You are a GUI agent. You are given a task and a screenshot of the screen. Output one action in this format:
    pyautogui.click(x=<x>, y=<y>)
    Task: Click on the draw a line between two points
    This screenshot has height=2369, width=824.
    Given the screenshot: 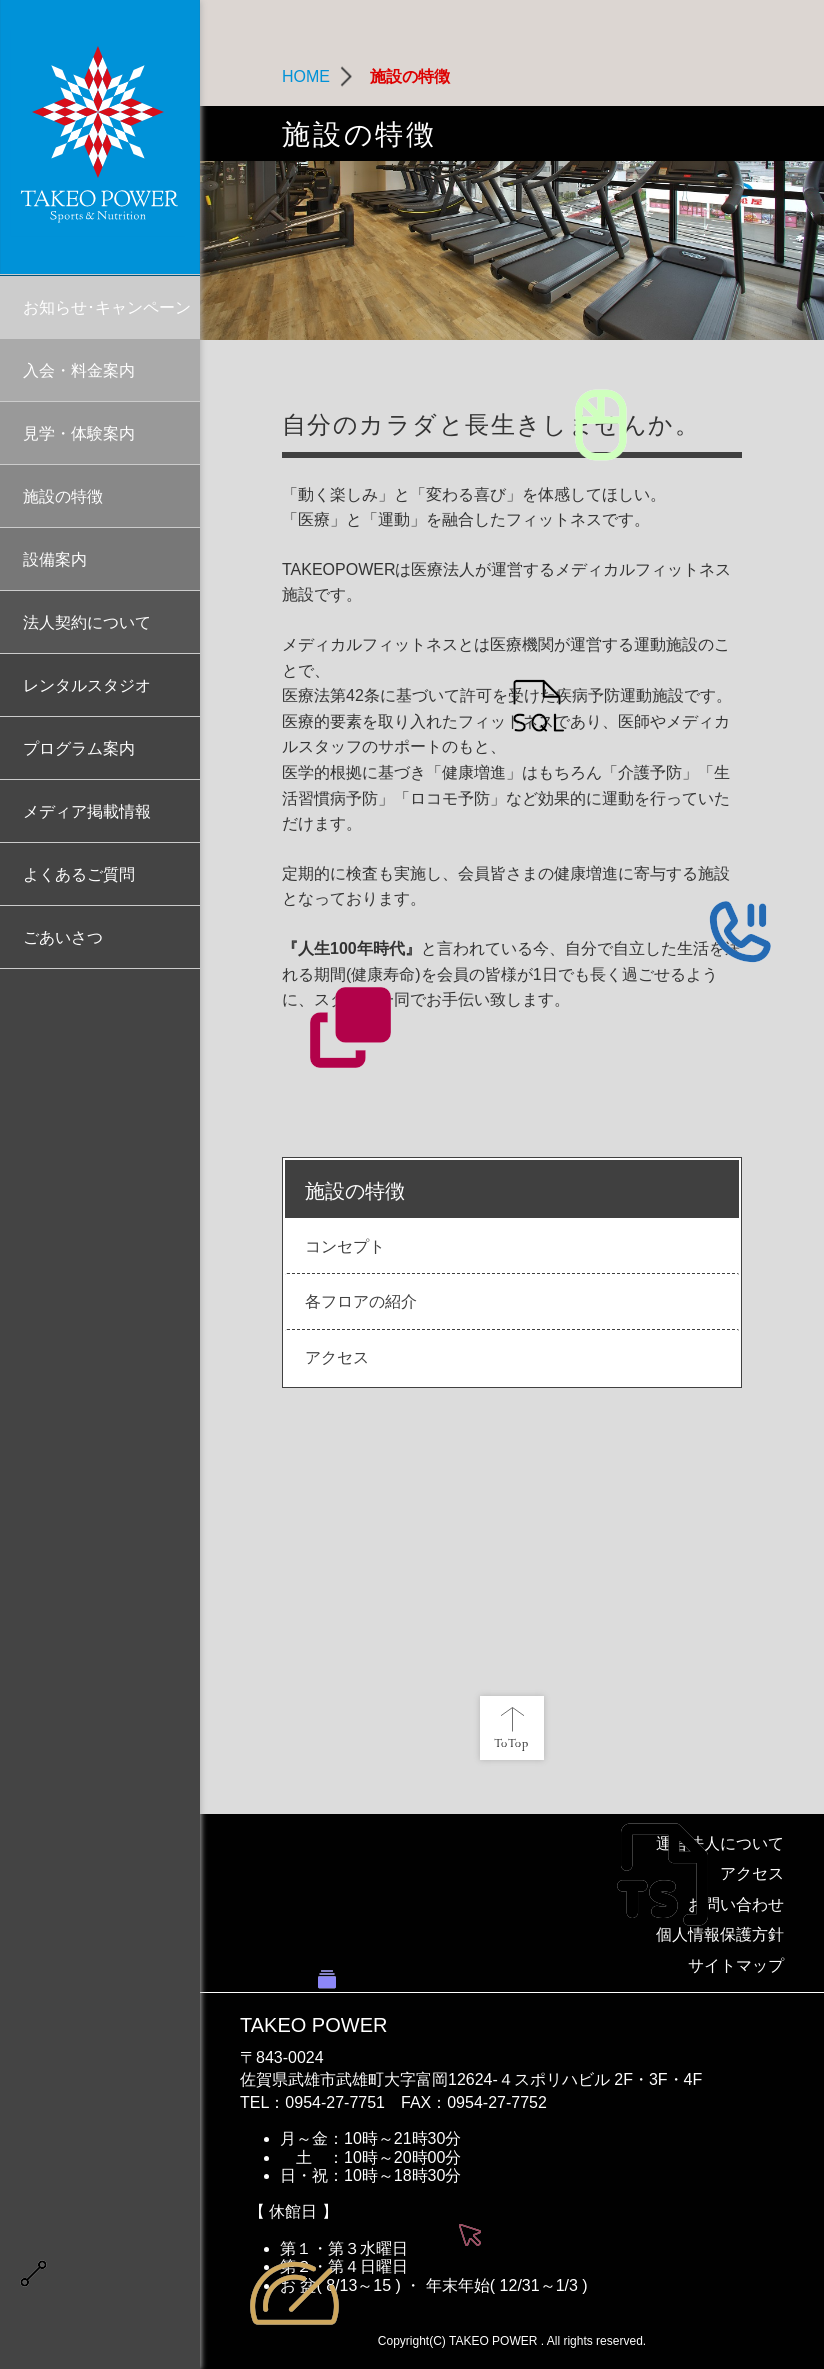 What is the action you would take?
    pyautogui.click(x=33, y=2273)
    